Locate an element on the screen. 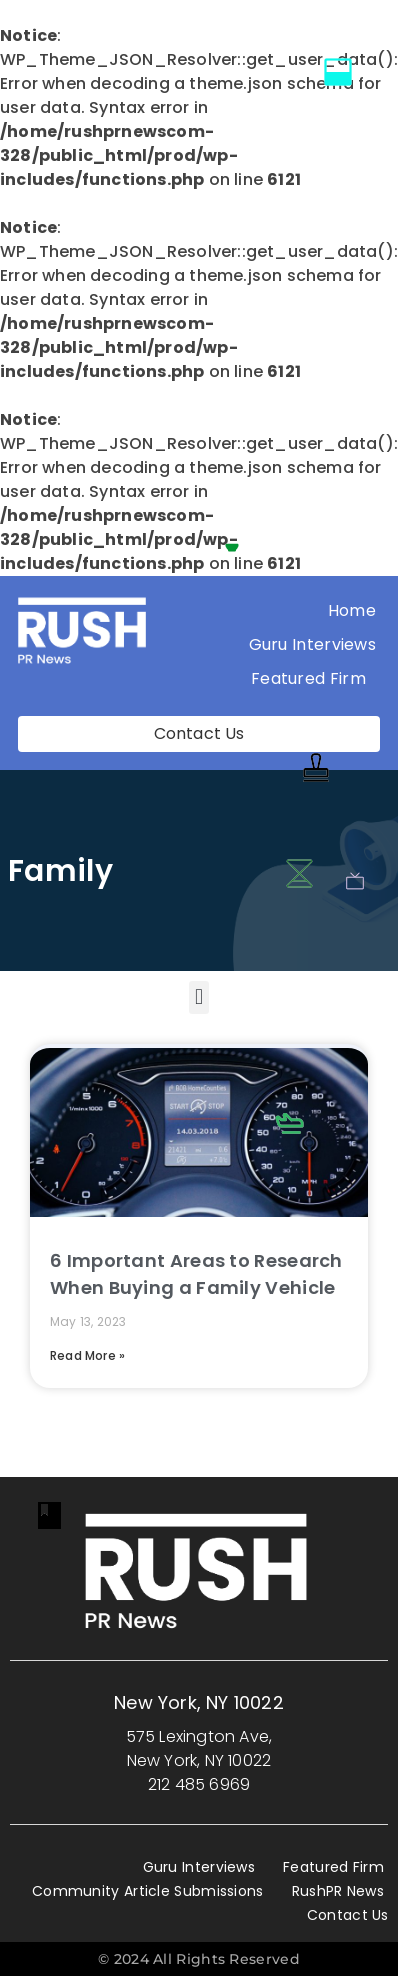 The width and height of the screenshot is (398, 1979). access tv or video streaming content is located at coordinates (355, 882).